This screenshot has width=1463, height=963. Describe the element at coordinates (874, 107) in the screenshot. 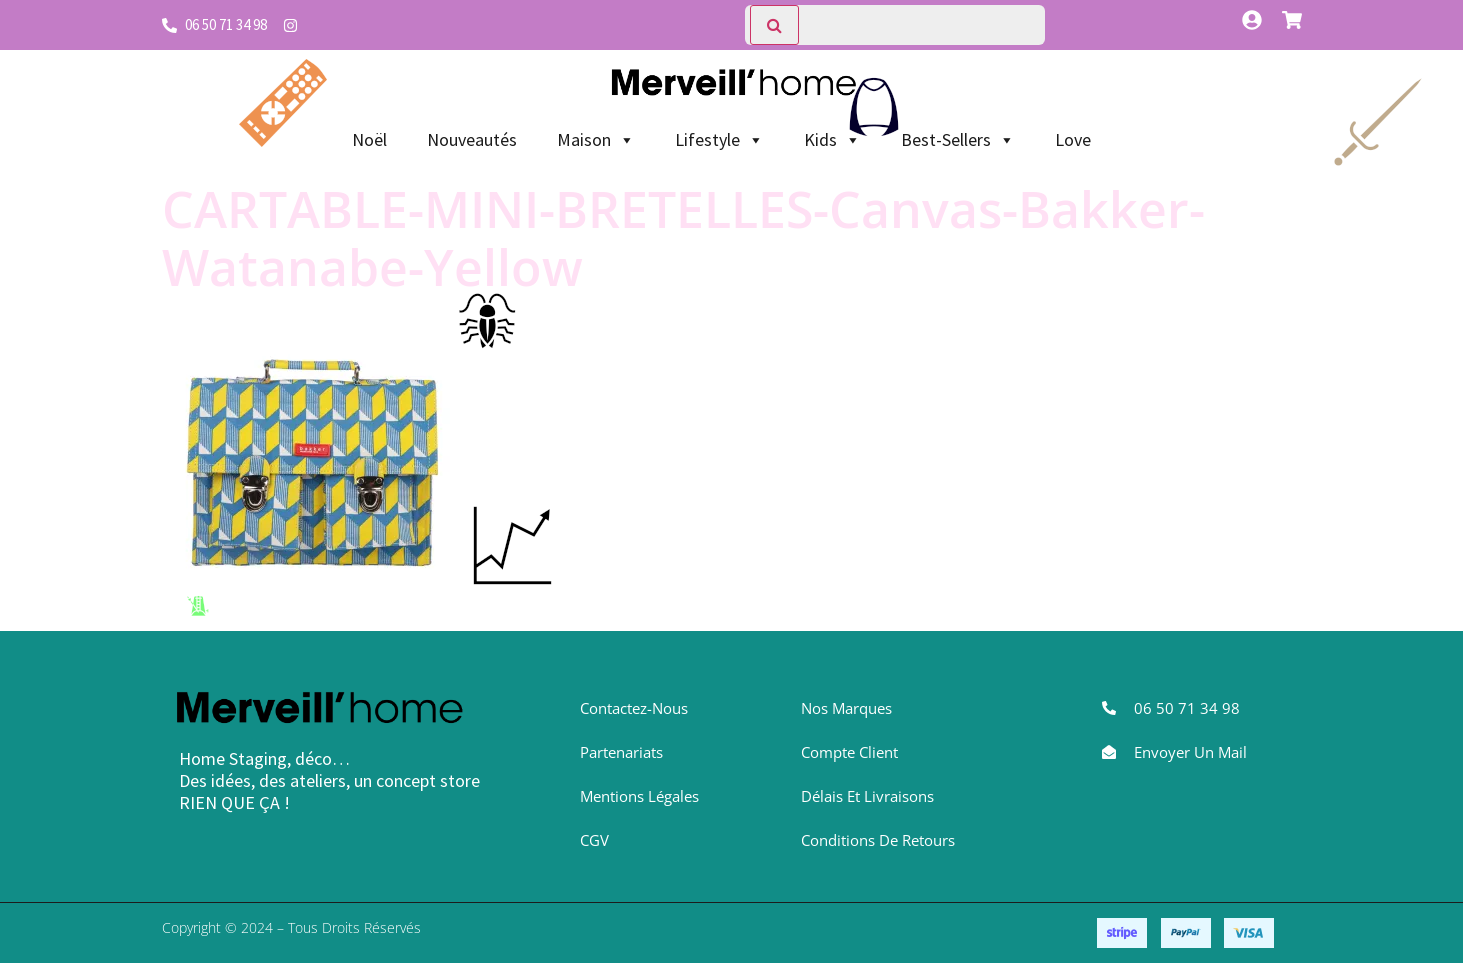

I see `equip a cloak or cape item` at that location.